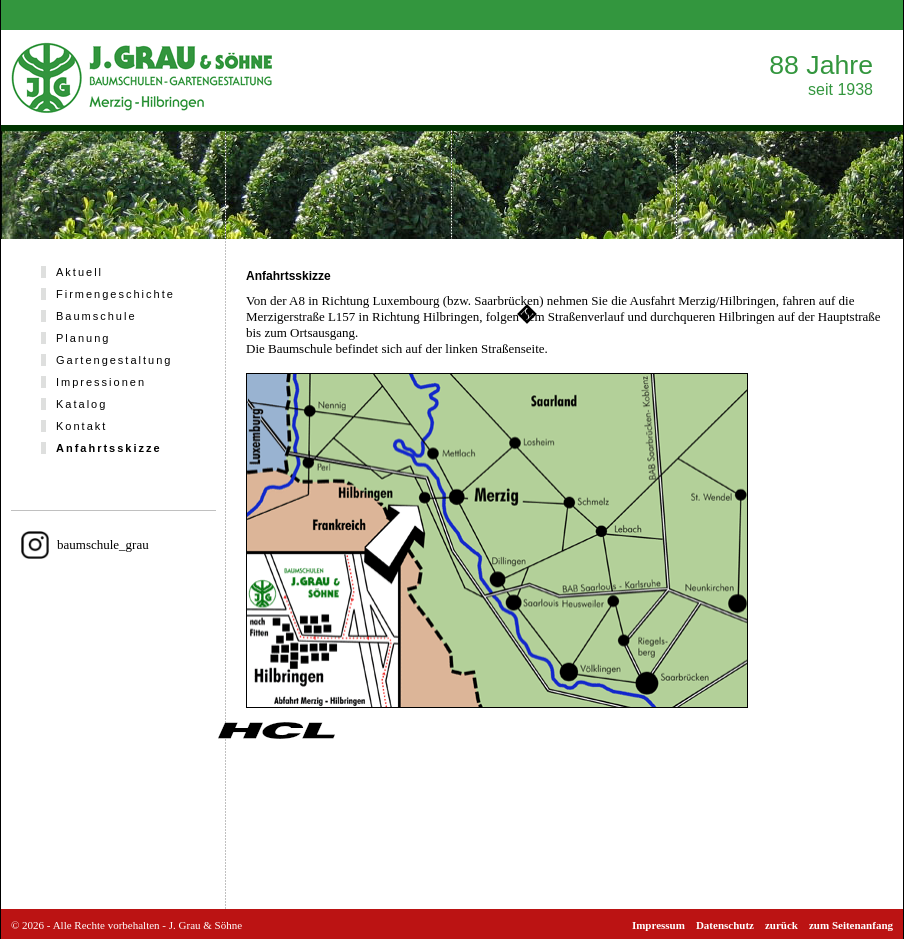 Image resolution: width=904 pixels, height=939 pixels. Describe the element at coordinates (276, 730) in the screenshot. I see `HCL Technologies company logo` at that location.